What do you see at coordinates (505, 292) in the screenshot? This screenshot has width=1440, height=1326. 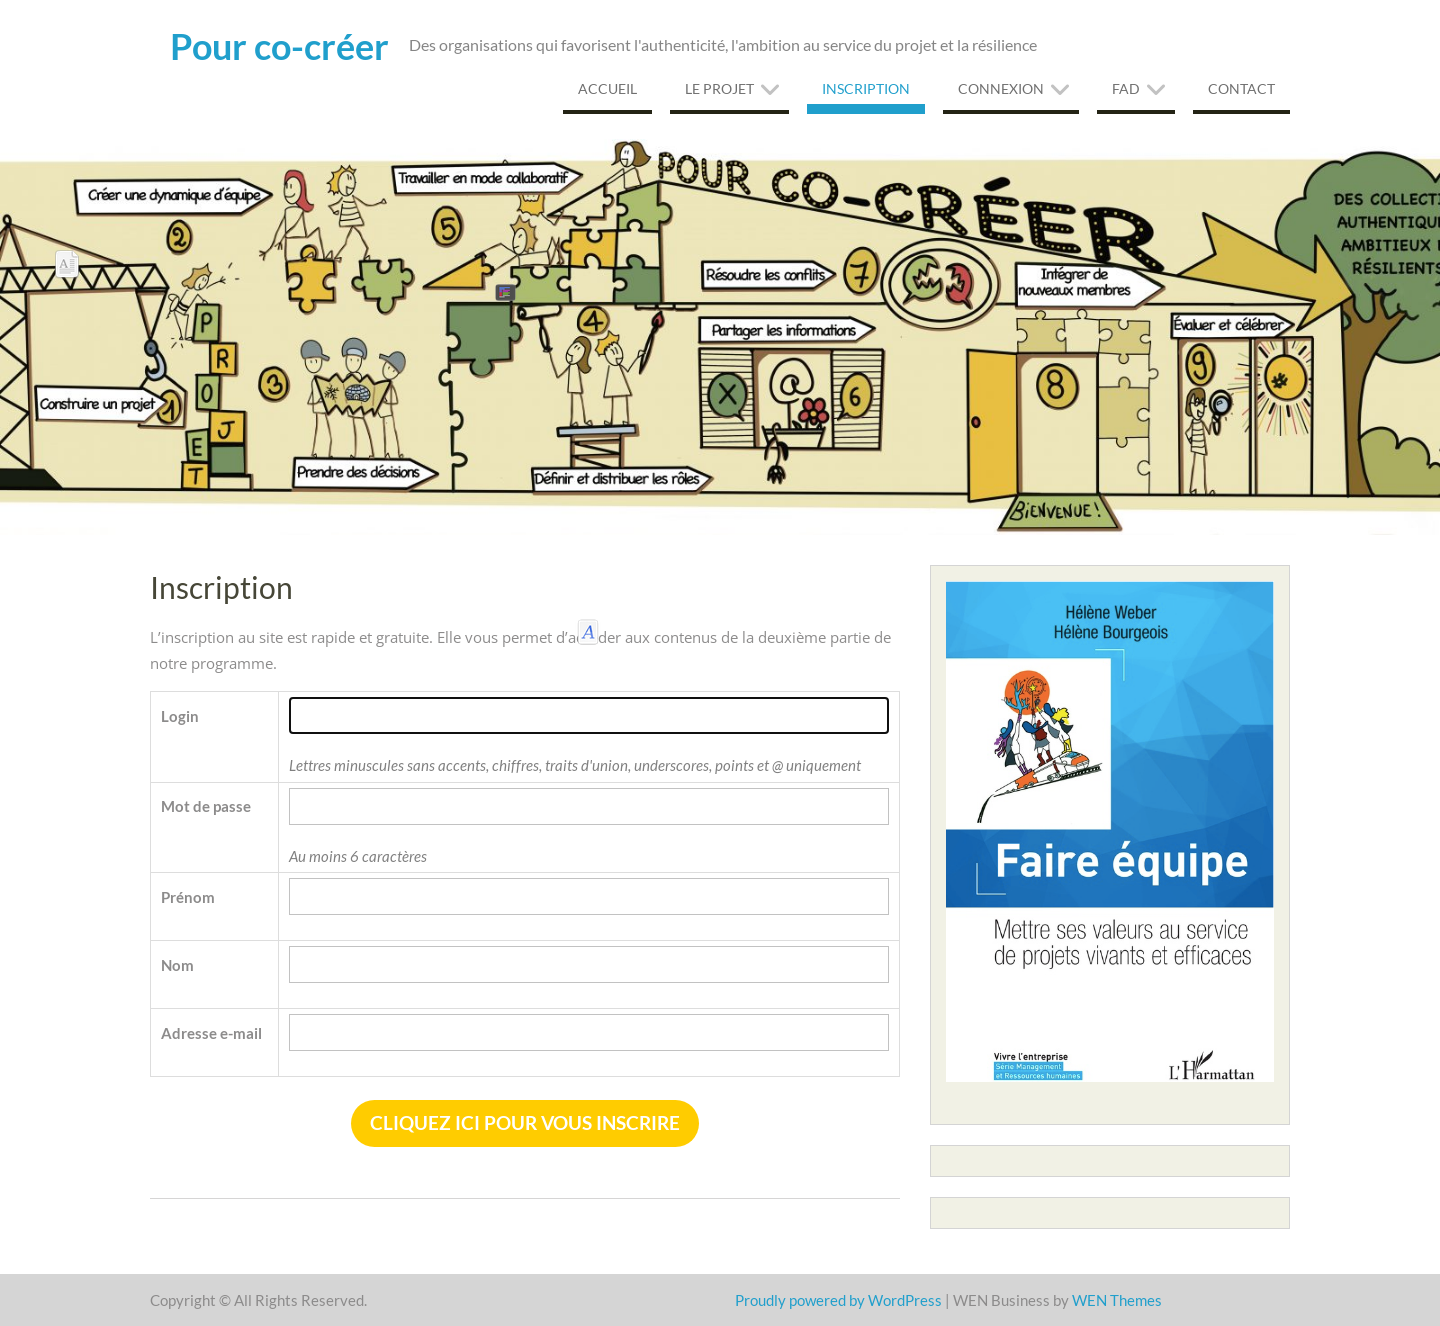 I see `open software development tools` at bounding box center [505, 292].